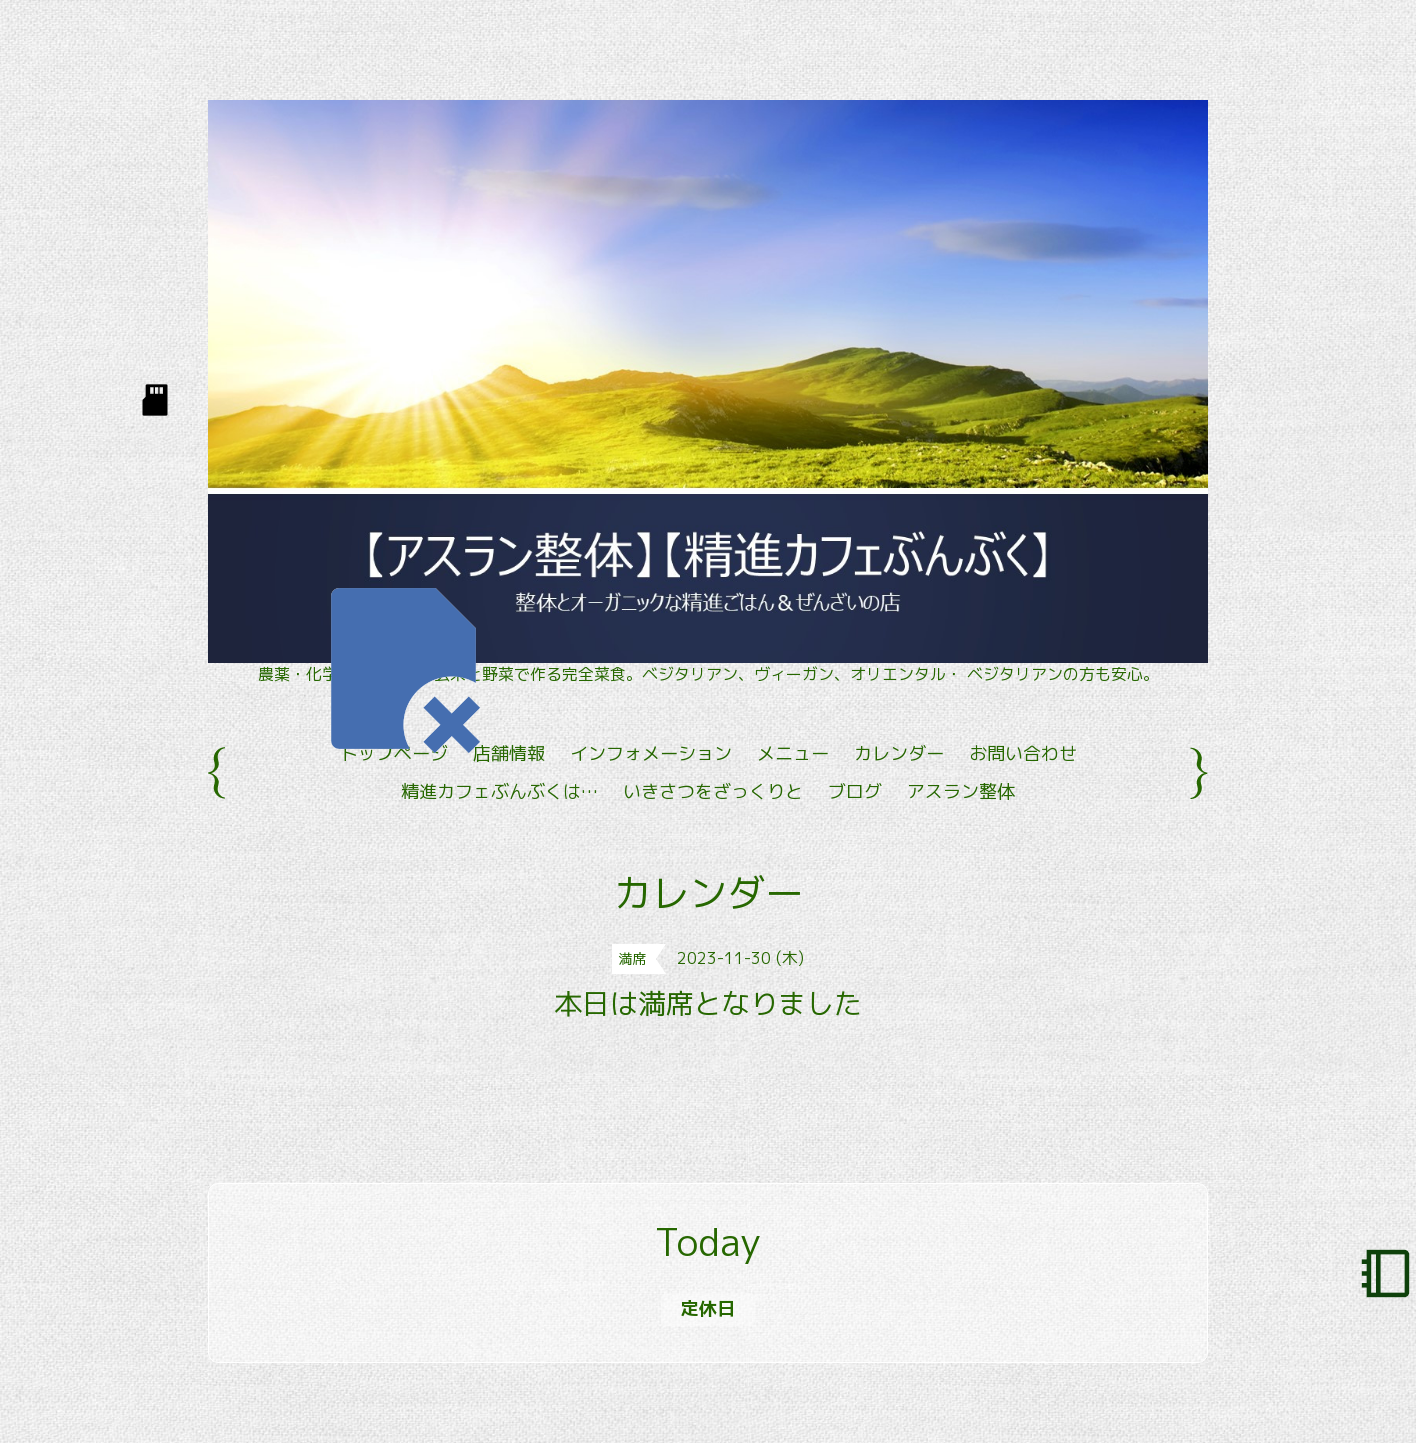 The height and width of the screenshot is (1443, 1416). What do you see at coordinates (403, 668) in the screenshot?
I see `close or dismiss the current file` at bounding box center [403, 668].